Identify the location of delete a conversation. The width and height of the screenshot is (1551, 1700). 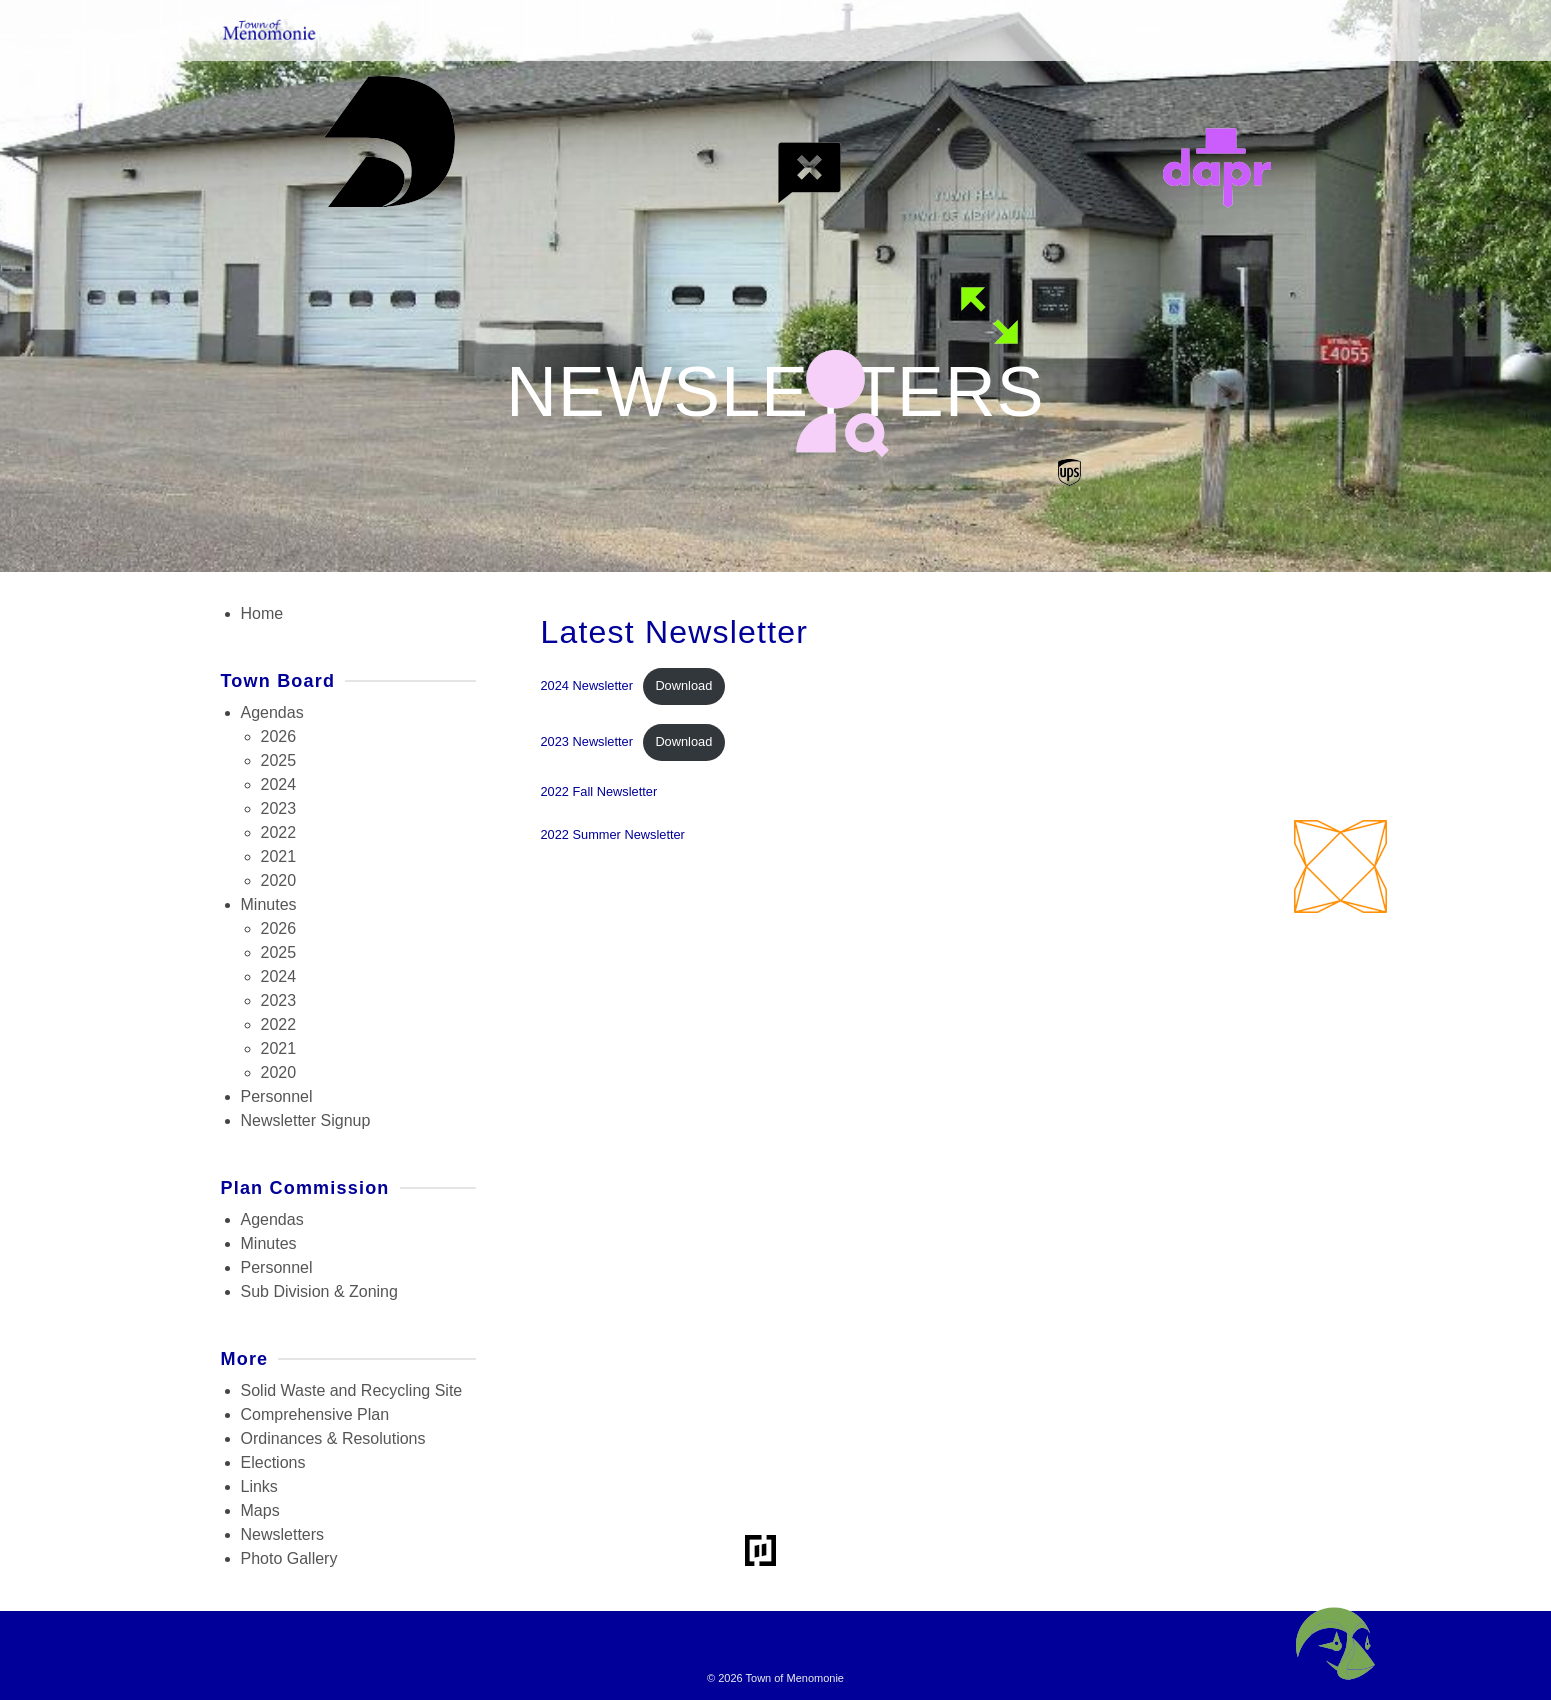
(809, 170).